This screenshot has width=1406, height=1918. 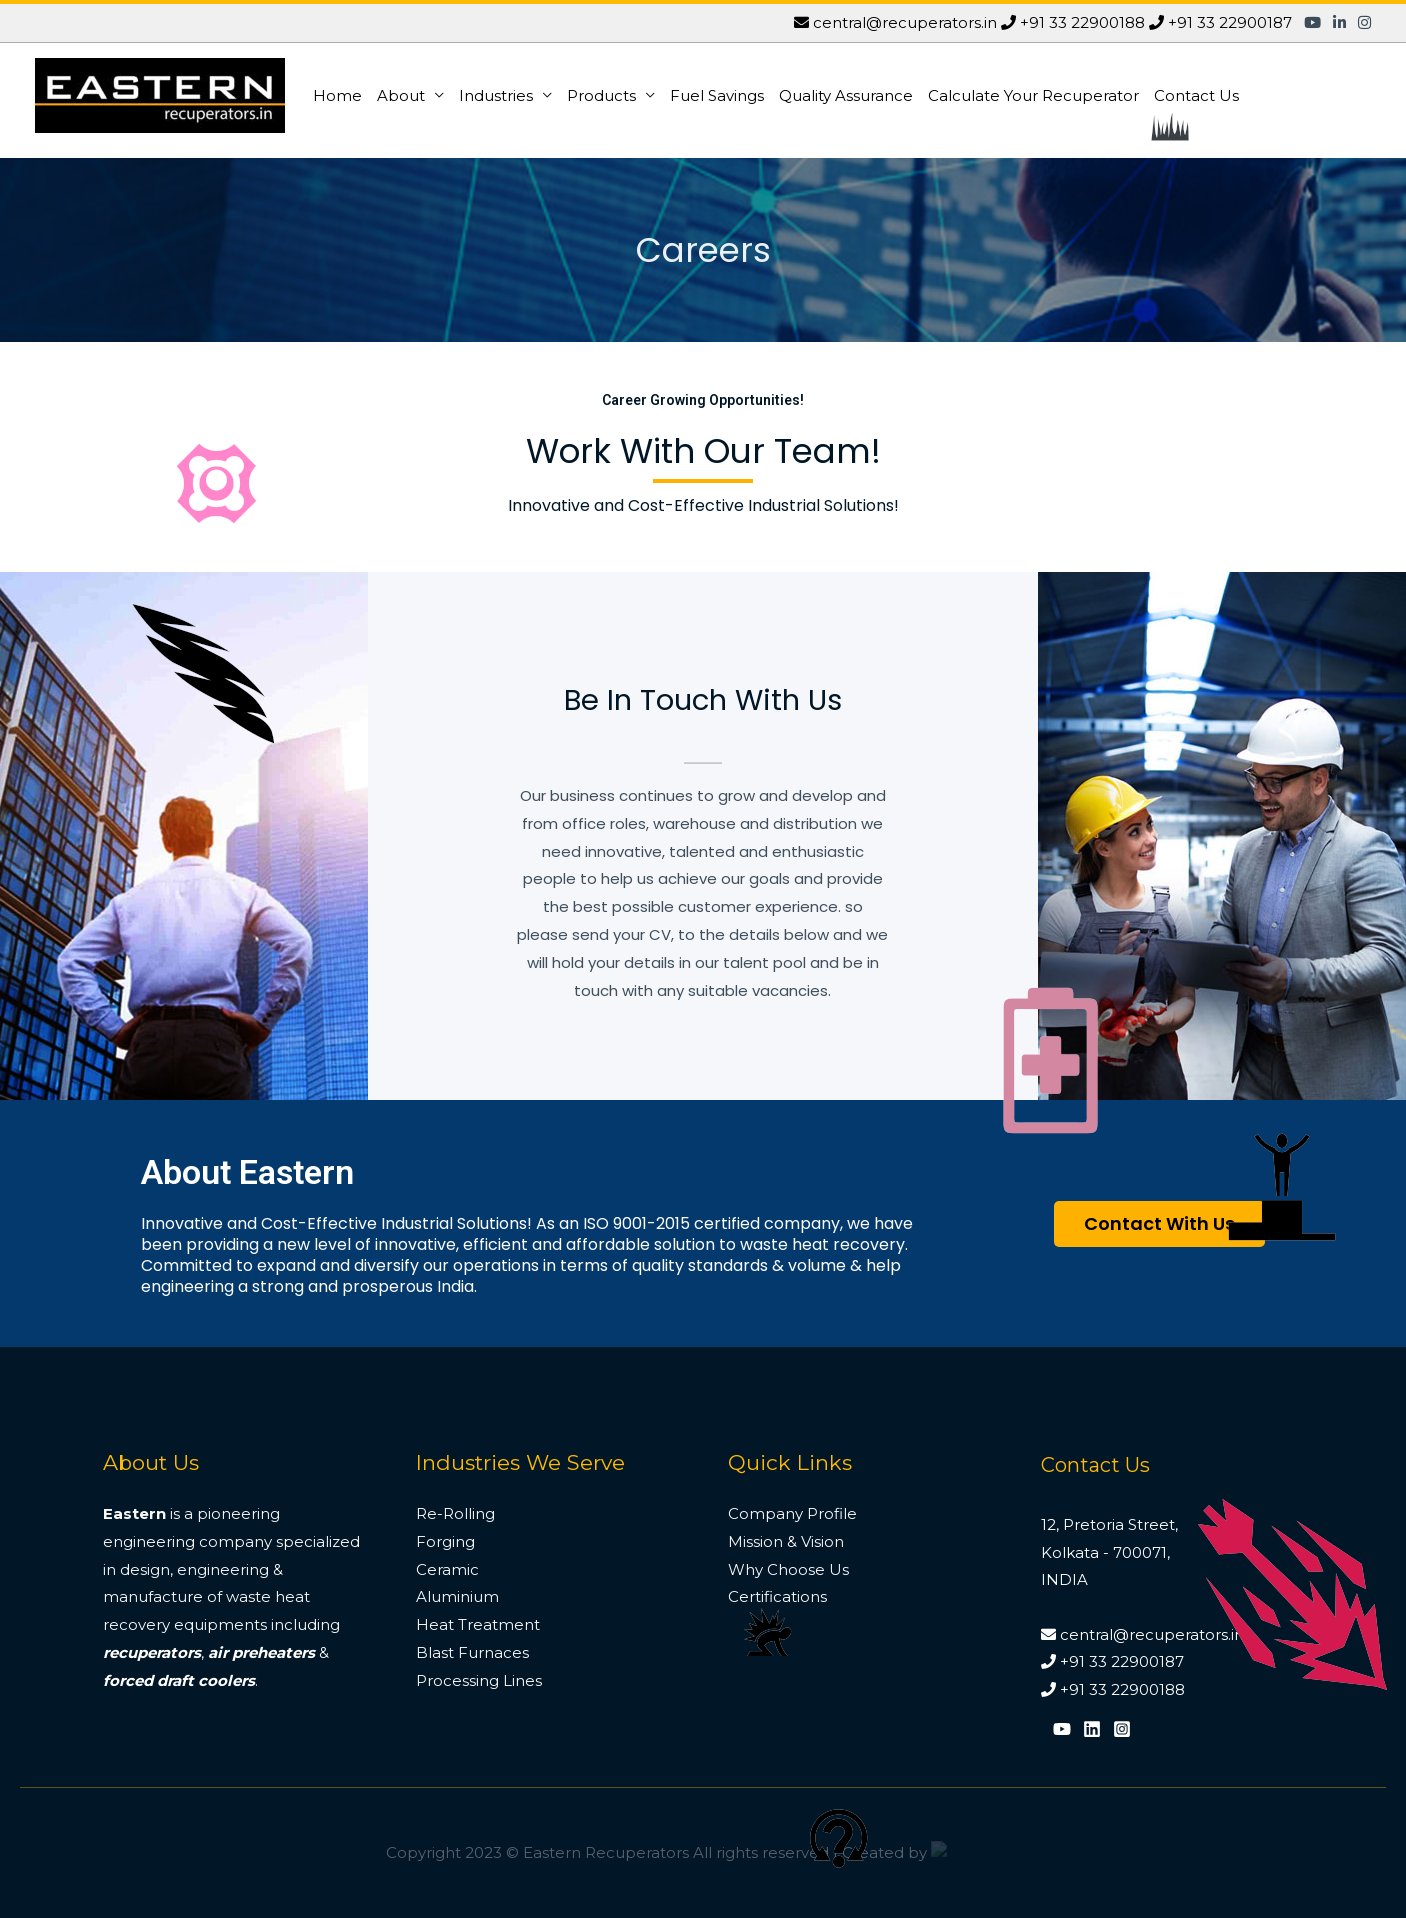 What do you see at coordinates (1291, 1594) in the screenshot?
I see `indicates a power attack or special ability in a game` at bounding box center [1291, 1594].